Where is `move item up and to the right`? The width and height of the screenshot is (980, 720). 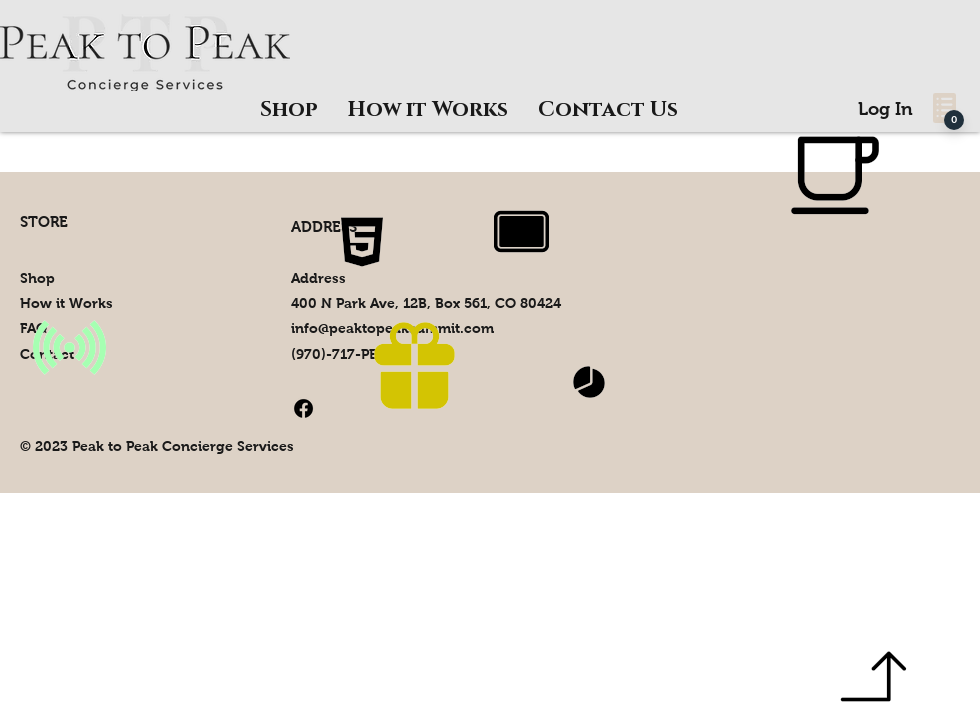 move item up and to the right is located at coordinates (876, 679).